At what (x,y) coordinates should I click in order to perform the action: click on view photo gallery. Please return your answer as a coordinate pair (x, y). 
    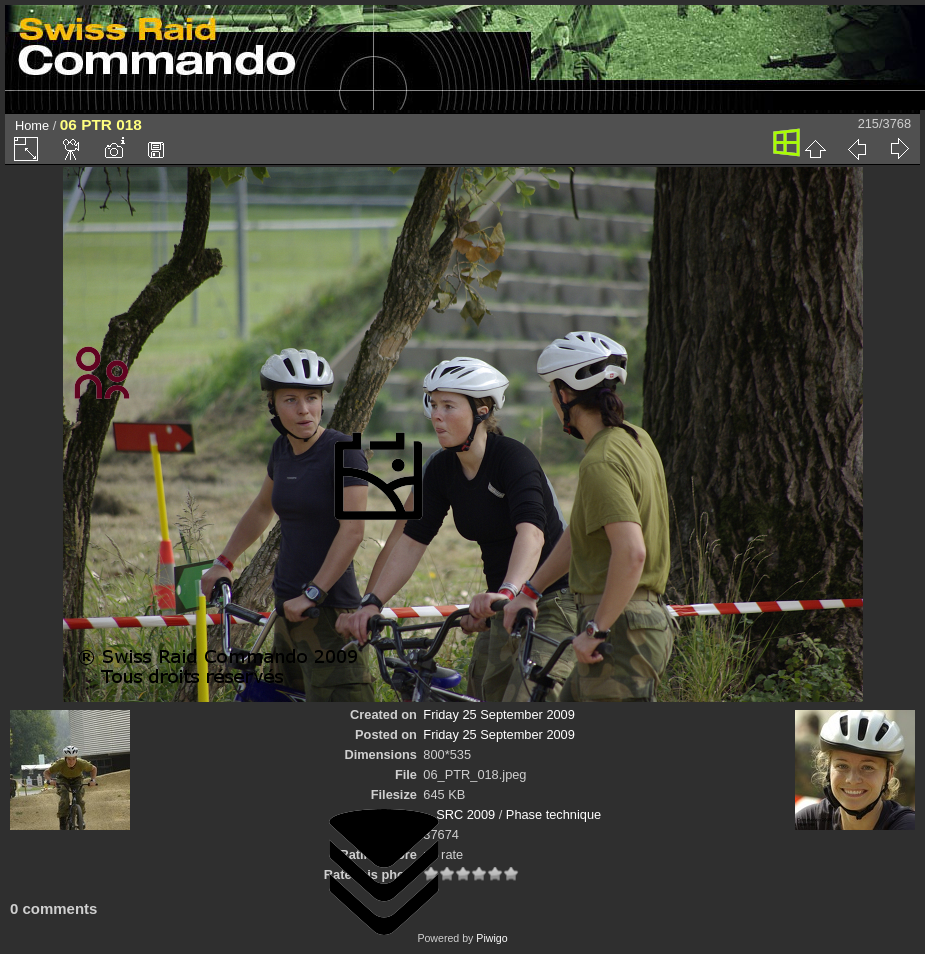
    Looking at the image, I should click on (378, 480).